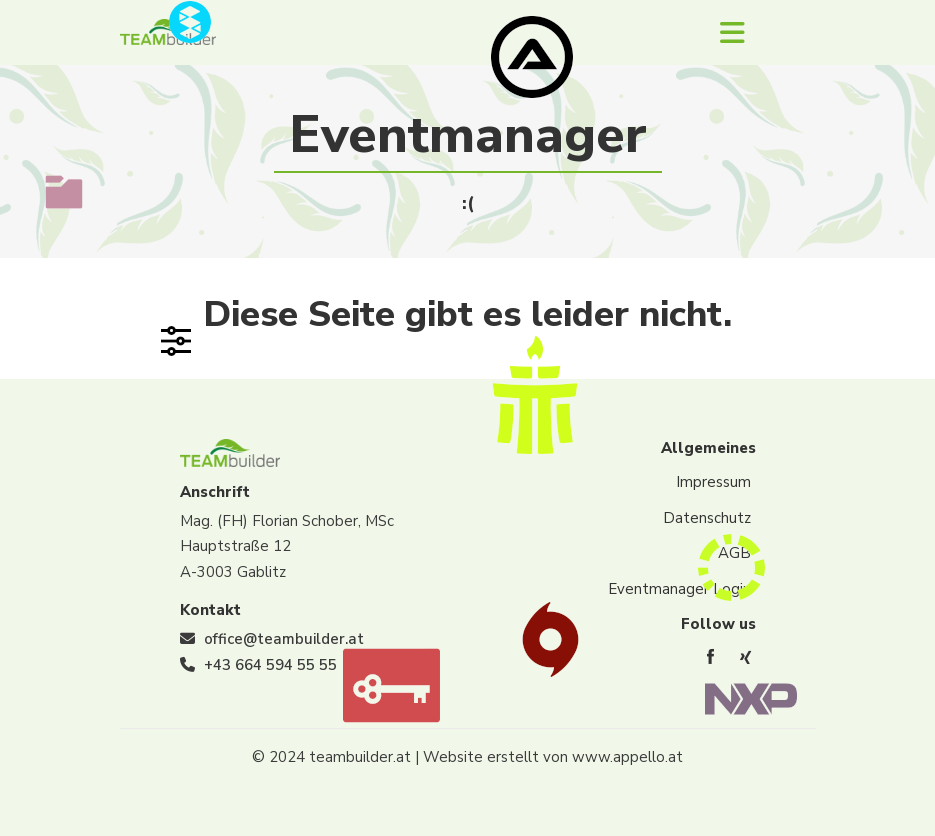 The image size is (935, 836). What do you see at coordinates (550, 639) in the screenshot?
I see `launch Origin gaming client` at bounding box center [550, 639].